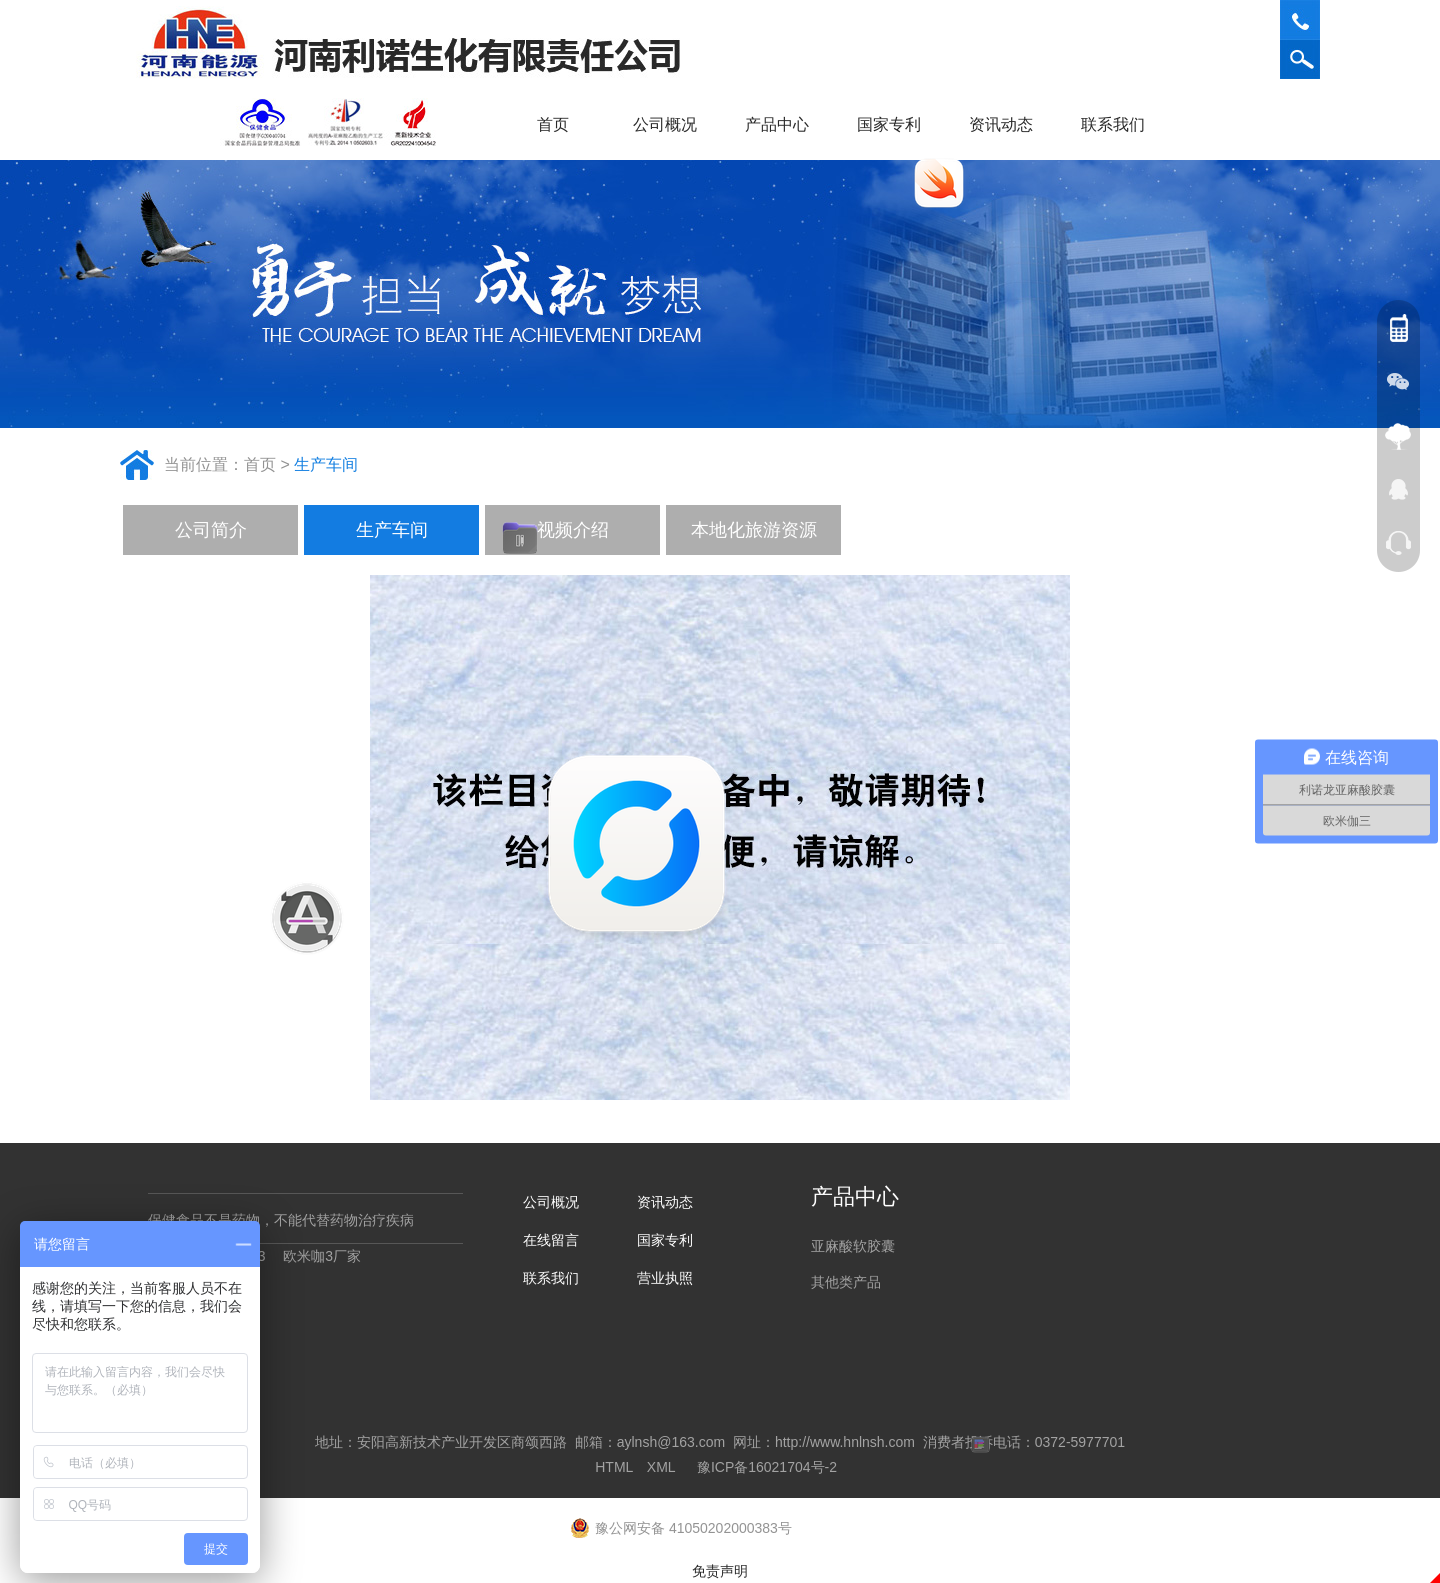  I want to click on open software development tools, so click(980, 1444).